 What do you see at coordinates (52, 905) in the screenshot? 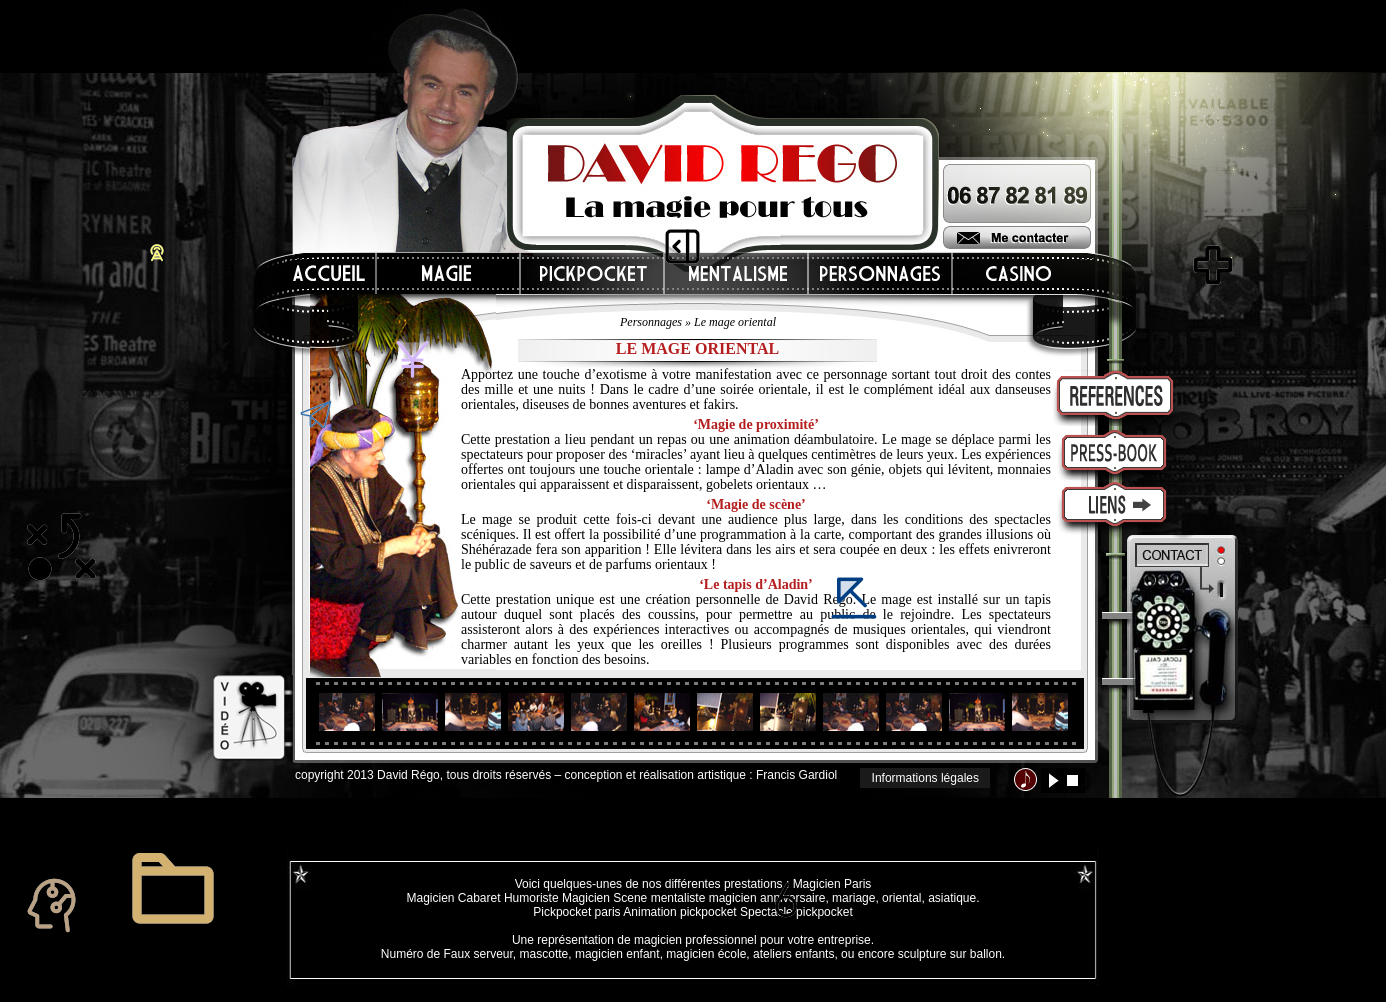
I see `access AI or machine learning features` at bounding box center [52, 905].